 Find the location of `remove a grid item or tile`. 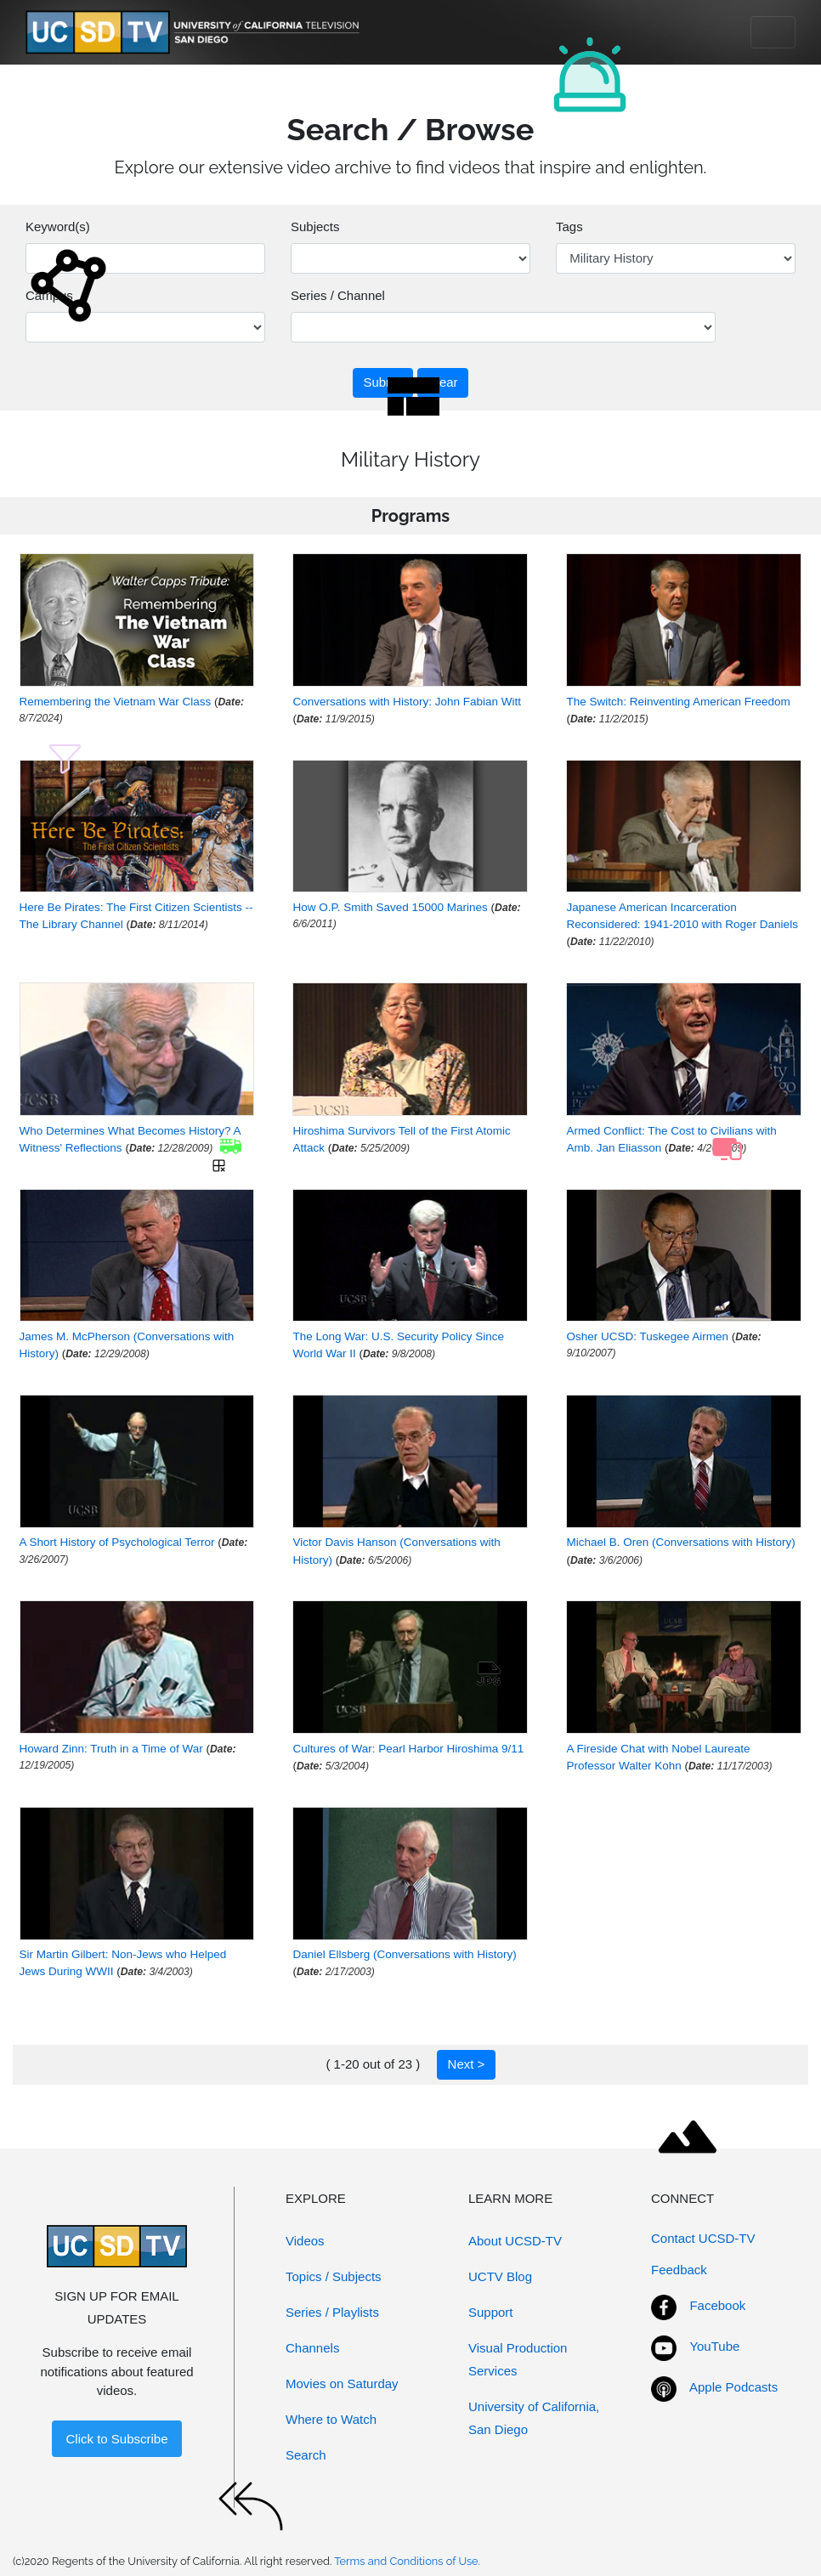

remove a grid item or tile is located at coordinates (218, 1165).